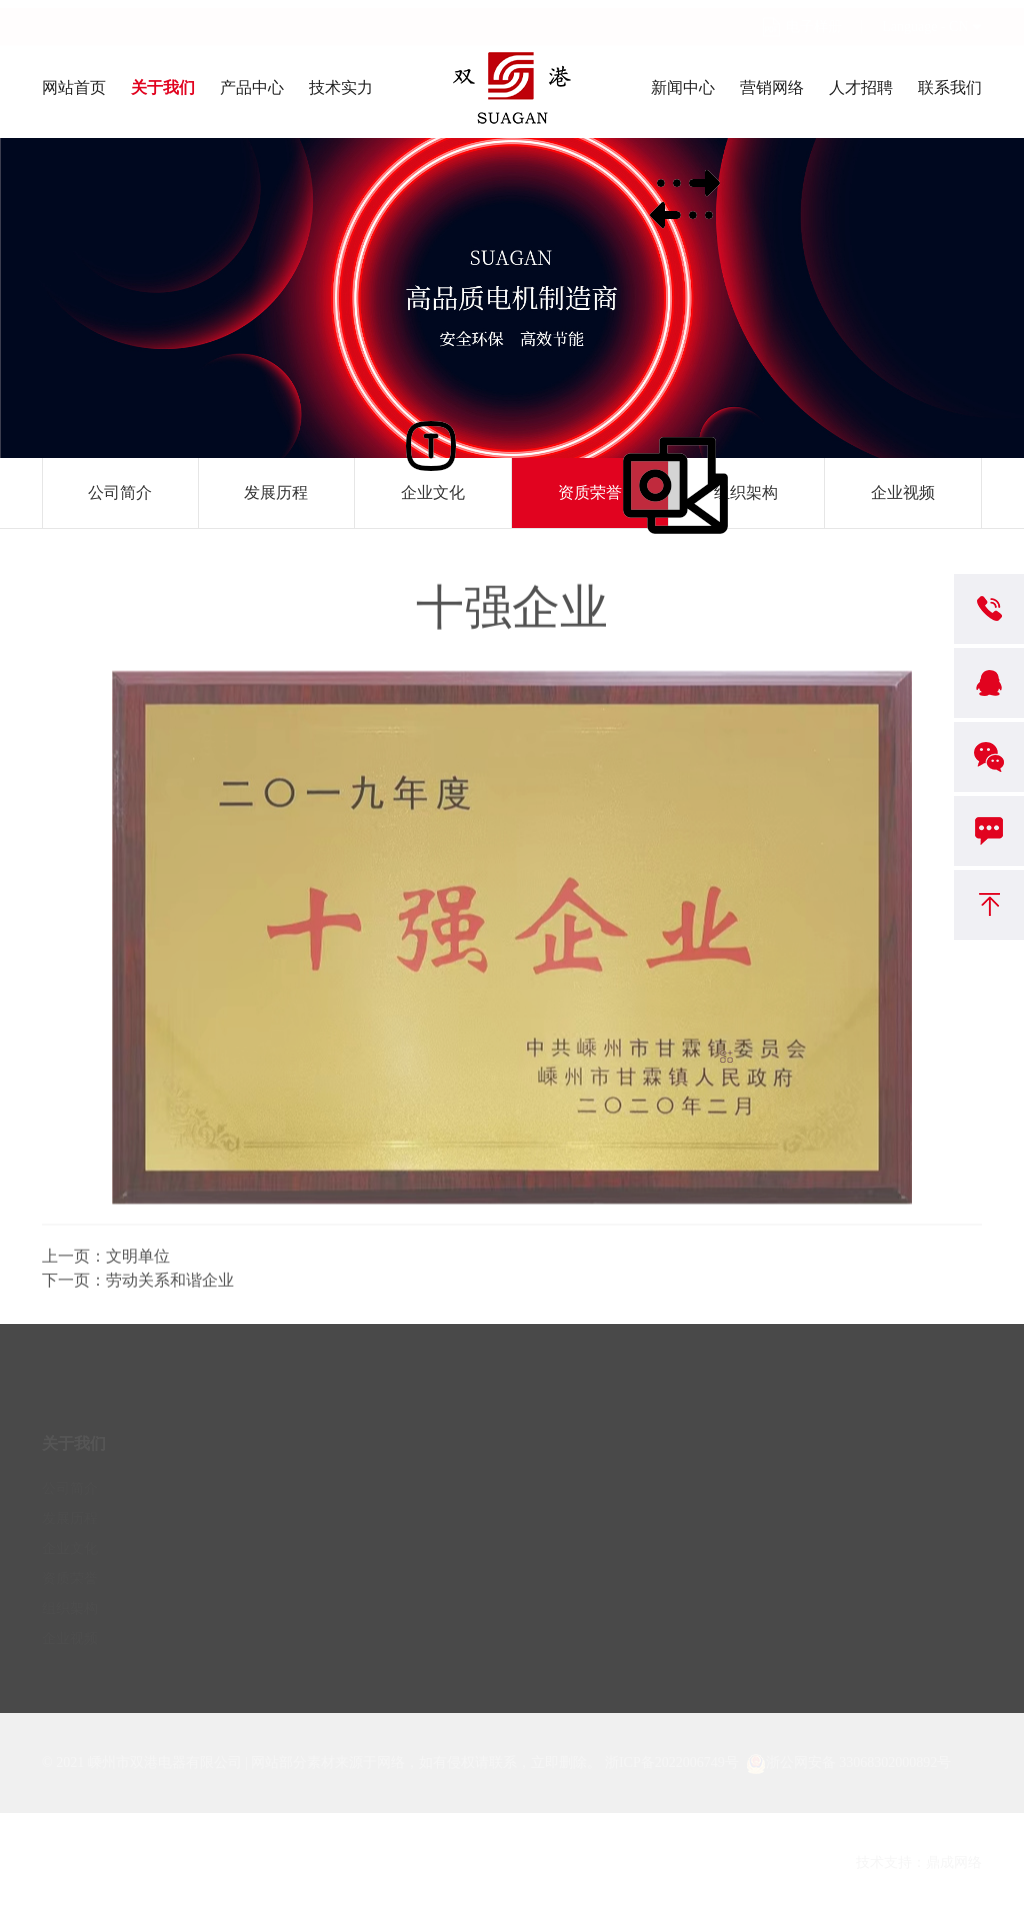 The width and height of the screenshot is (1024, 1913). Describe the element at coordinates (675, 485) in the screenshot. I see `open microsoft outlook email app` at that location.